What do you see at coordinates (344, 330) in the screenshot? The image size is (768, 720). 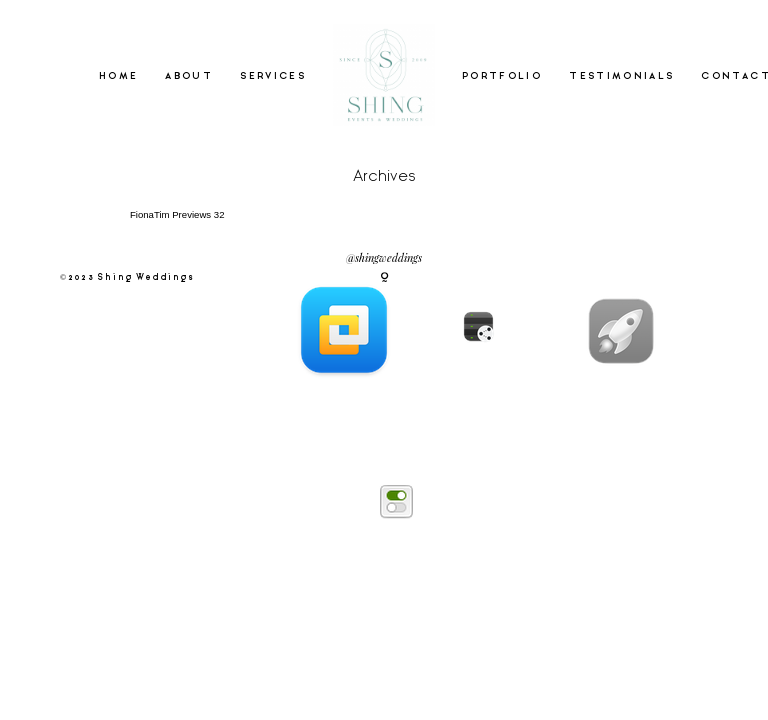 I see `open vmware workstation` at bounding box center [344, 330].